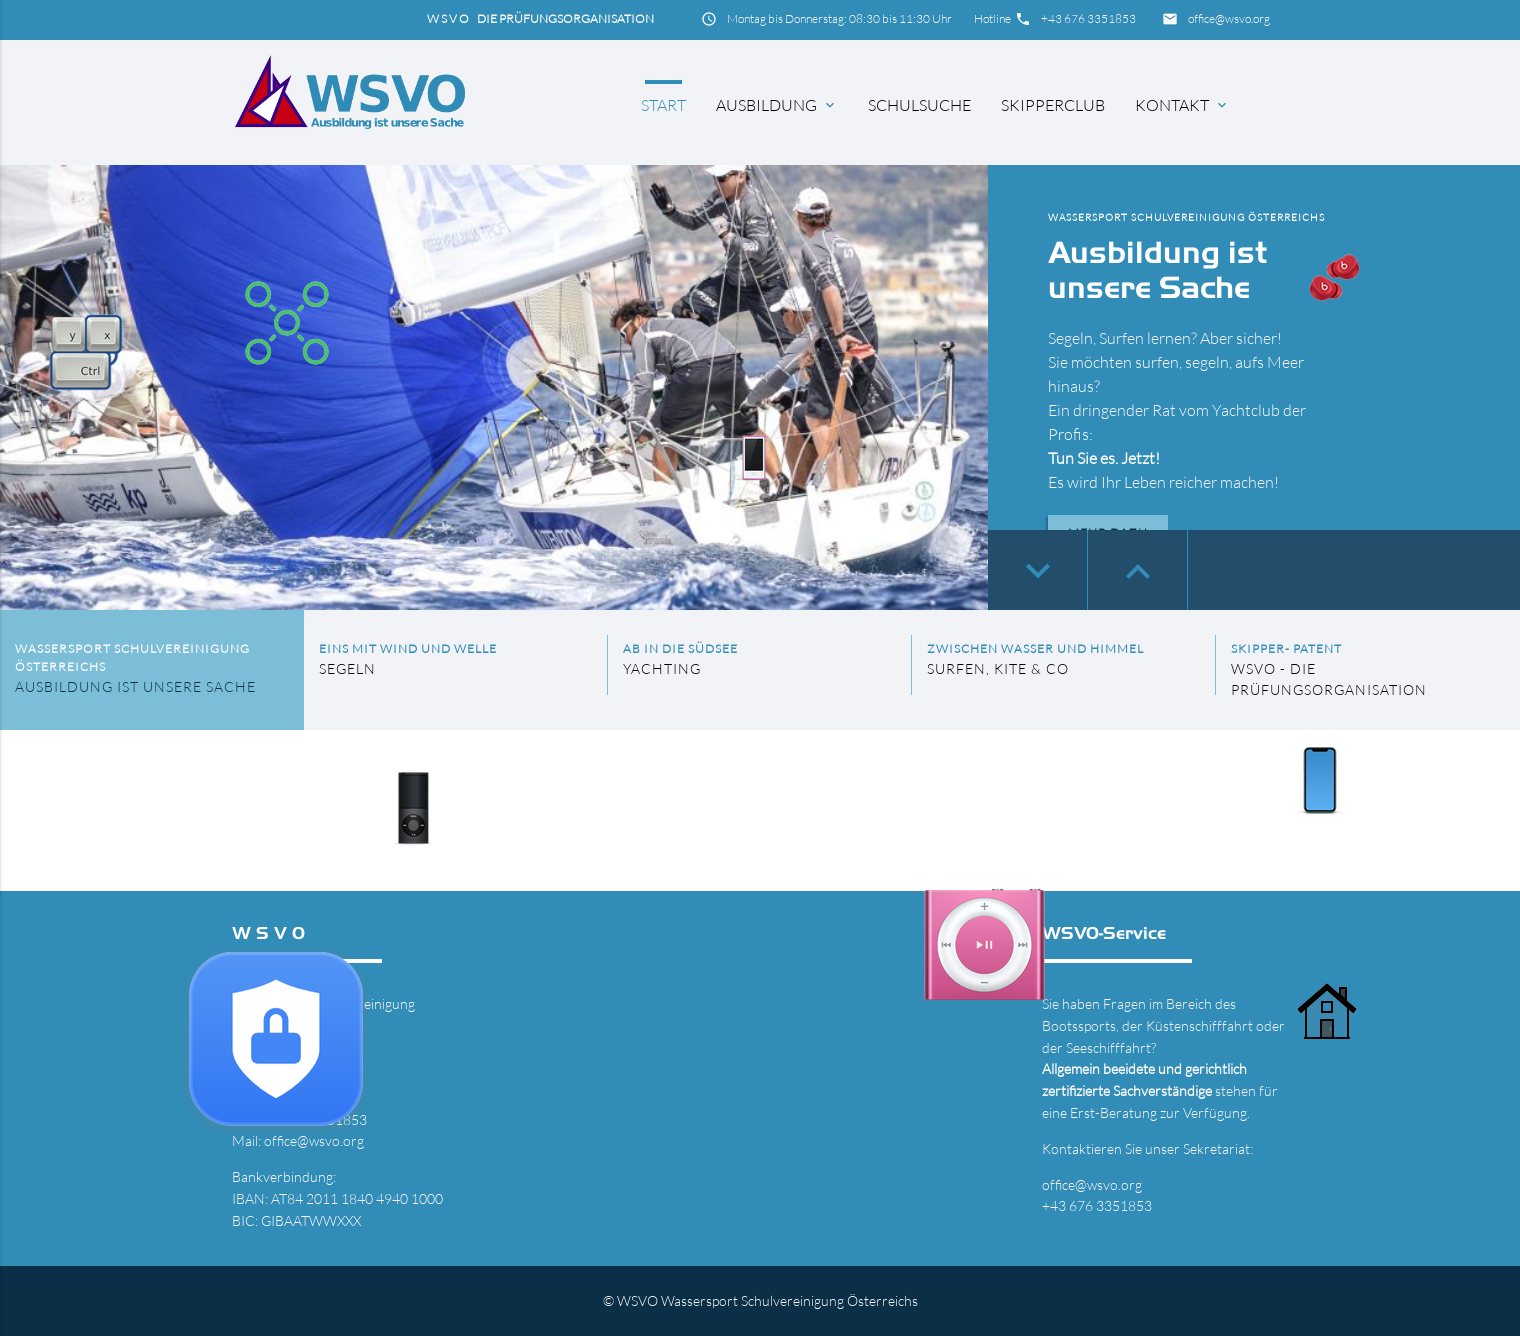  What do you see at coordinates (287, 323) in the screenshot?
I see `access media library replication tools` at bounding box center [287, 323].